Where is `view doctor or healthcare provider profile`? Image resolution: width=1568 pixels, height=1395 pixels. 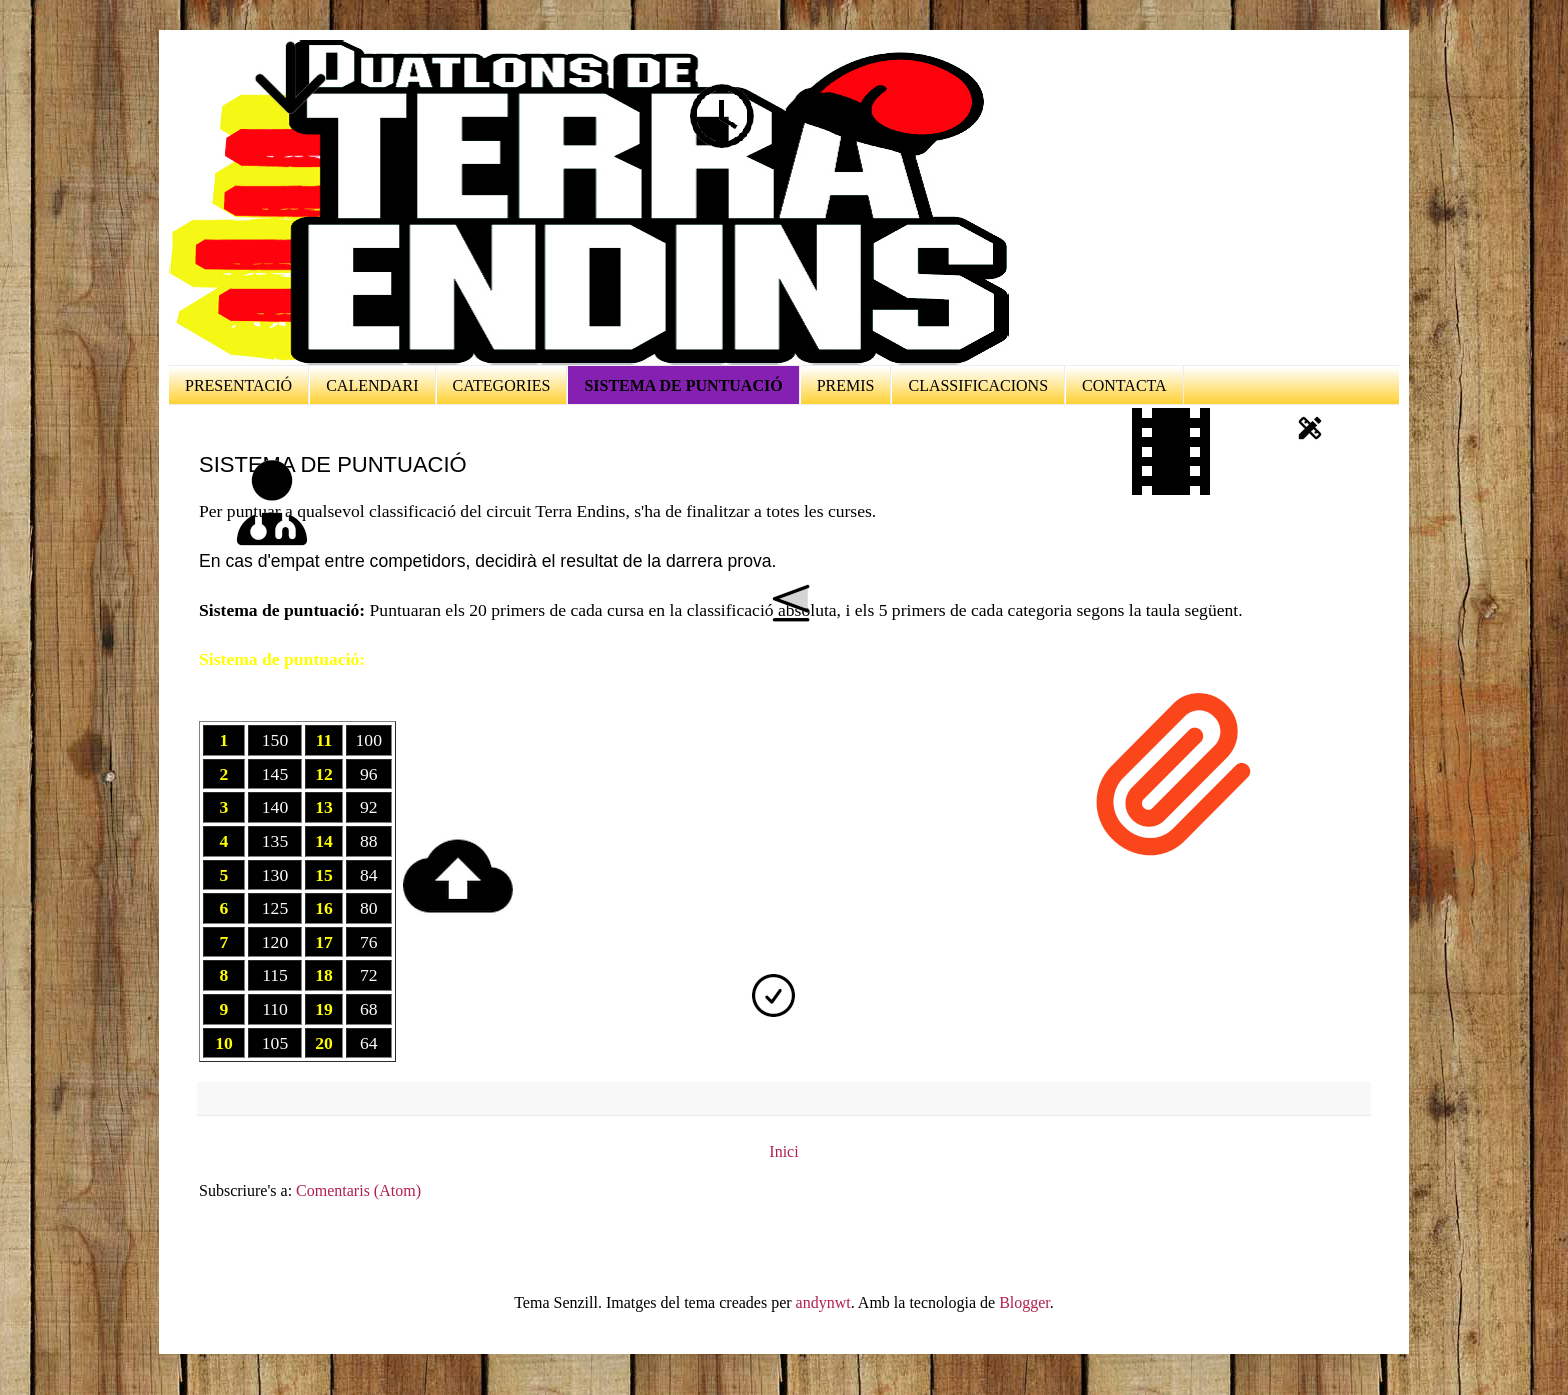 view doctor or healthcare provider profile is located at coordinates (272, 502).